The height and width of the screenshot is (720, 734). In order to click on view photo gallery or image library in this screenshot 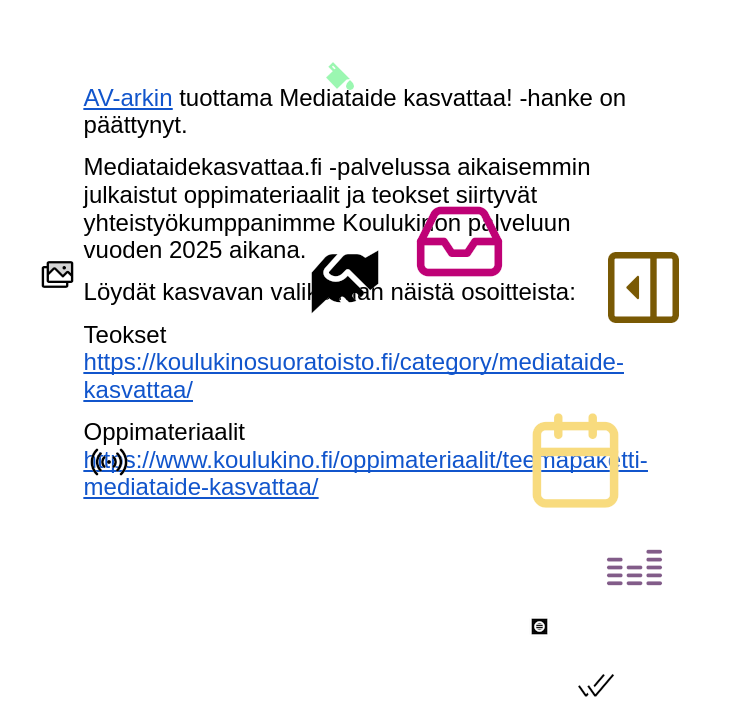, I will do `click(57, 274)`.